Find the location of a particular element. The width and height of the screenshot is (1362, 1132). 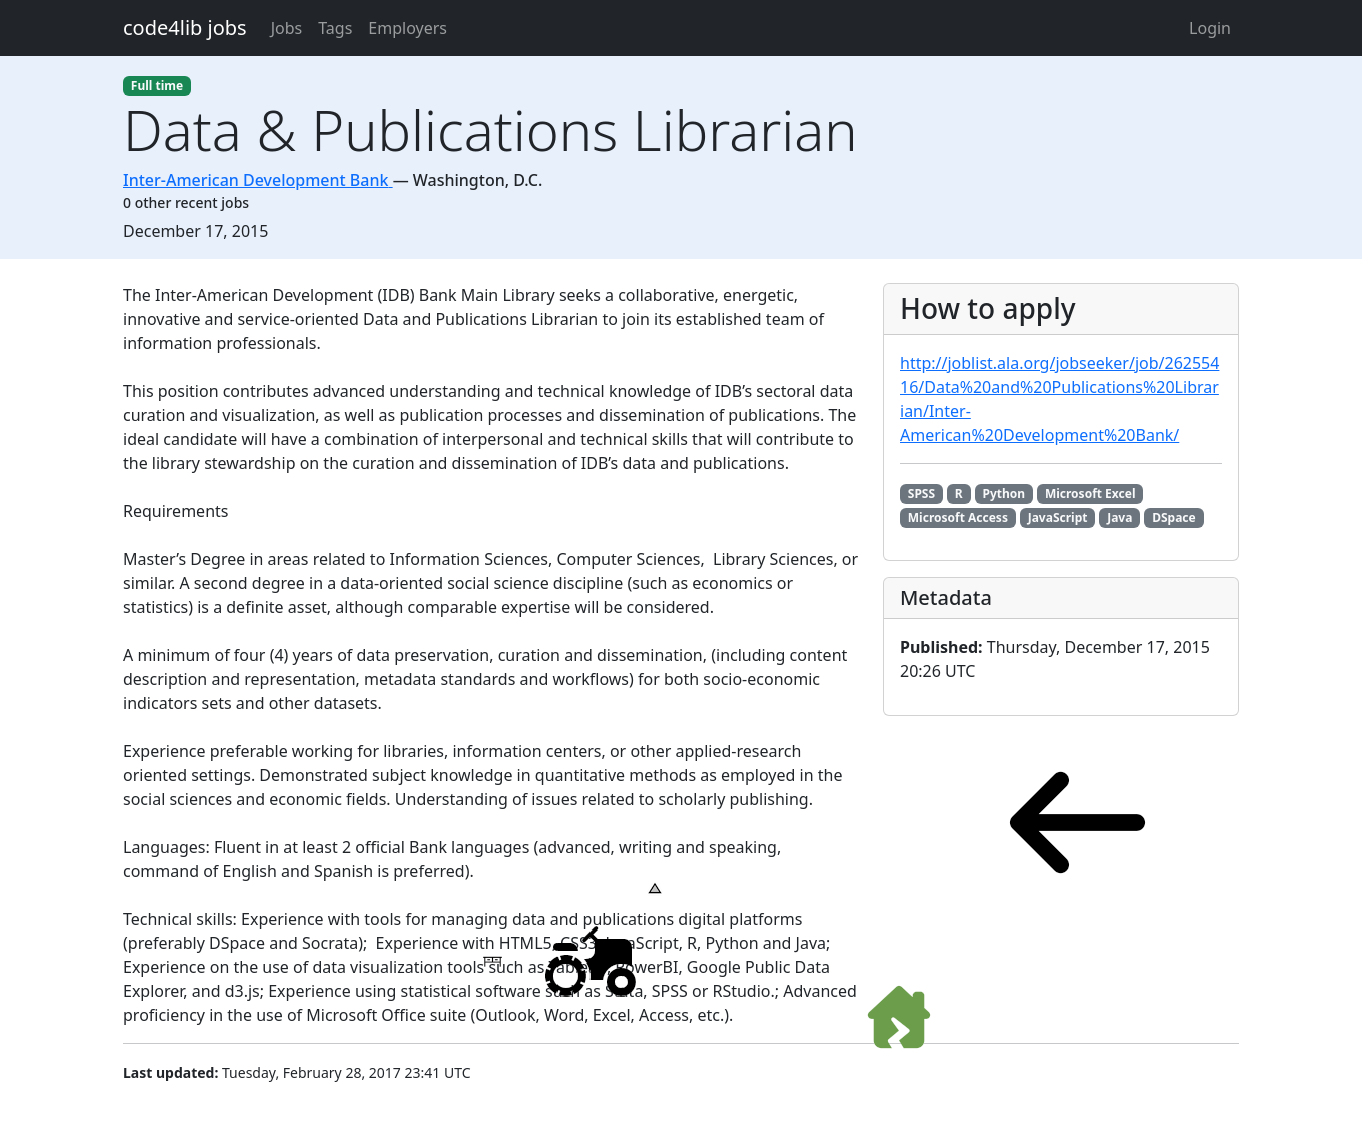

access workspace or office settings is located at coordinates (492, 961).